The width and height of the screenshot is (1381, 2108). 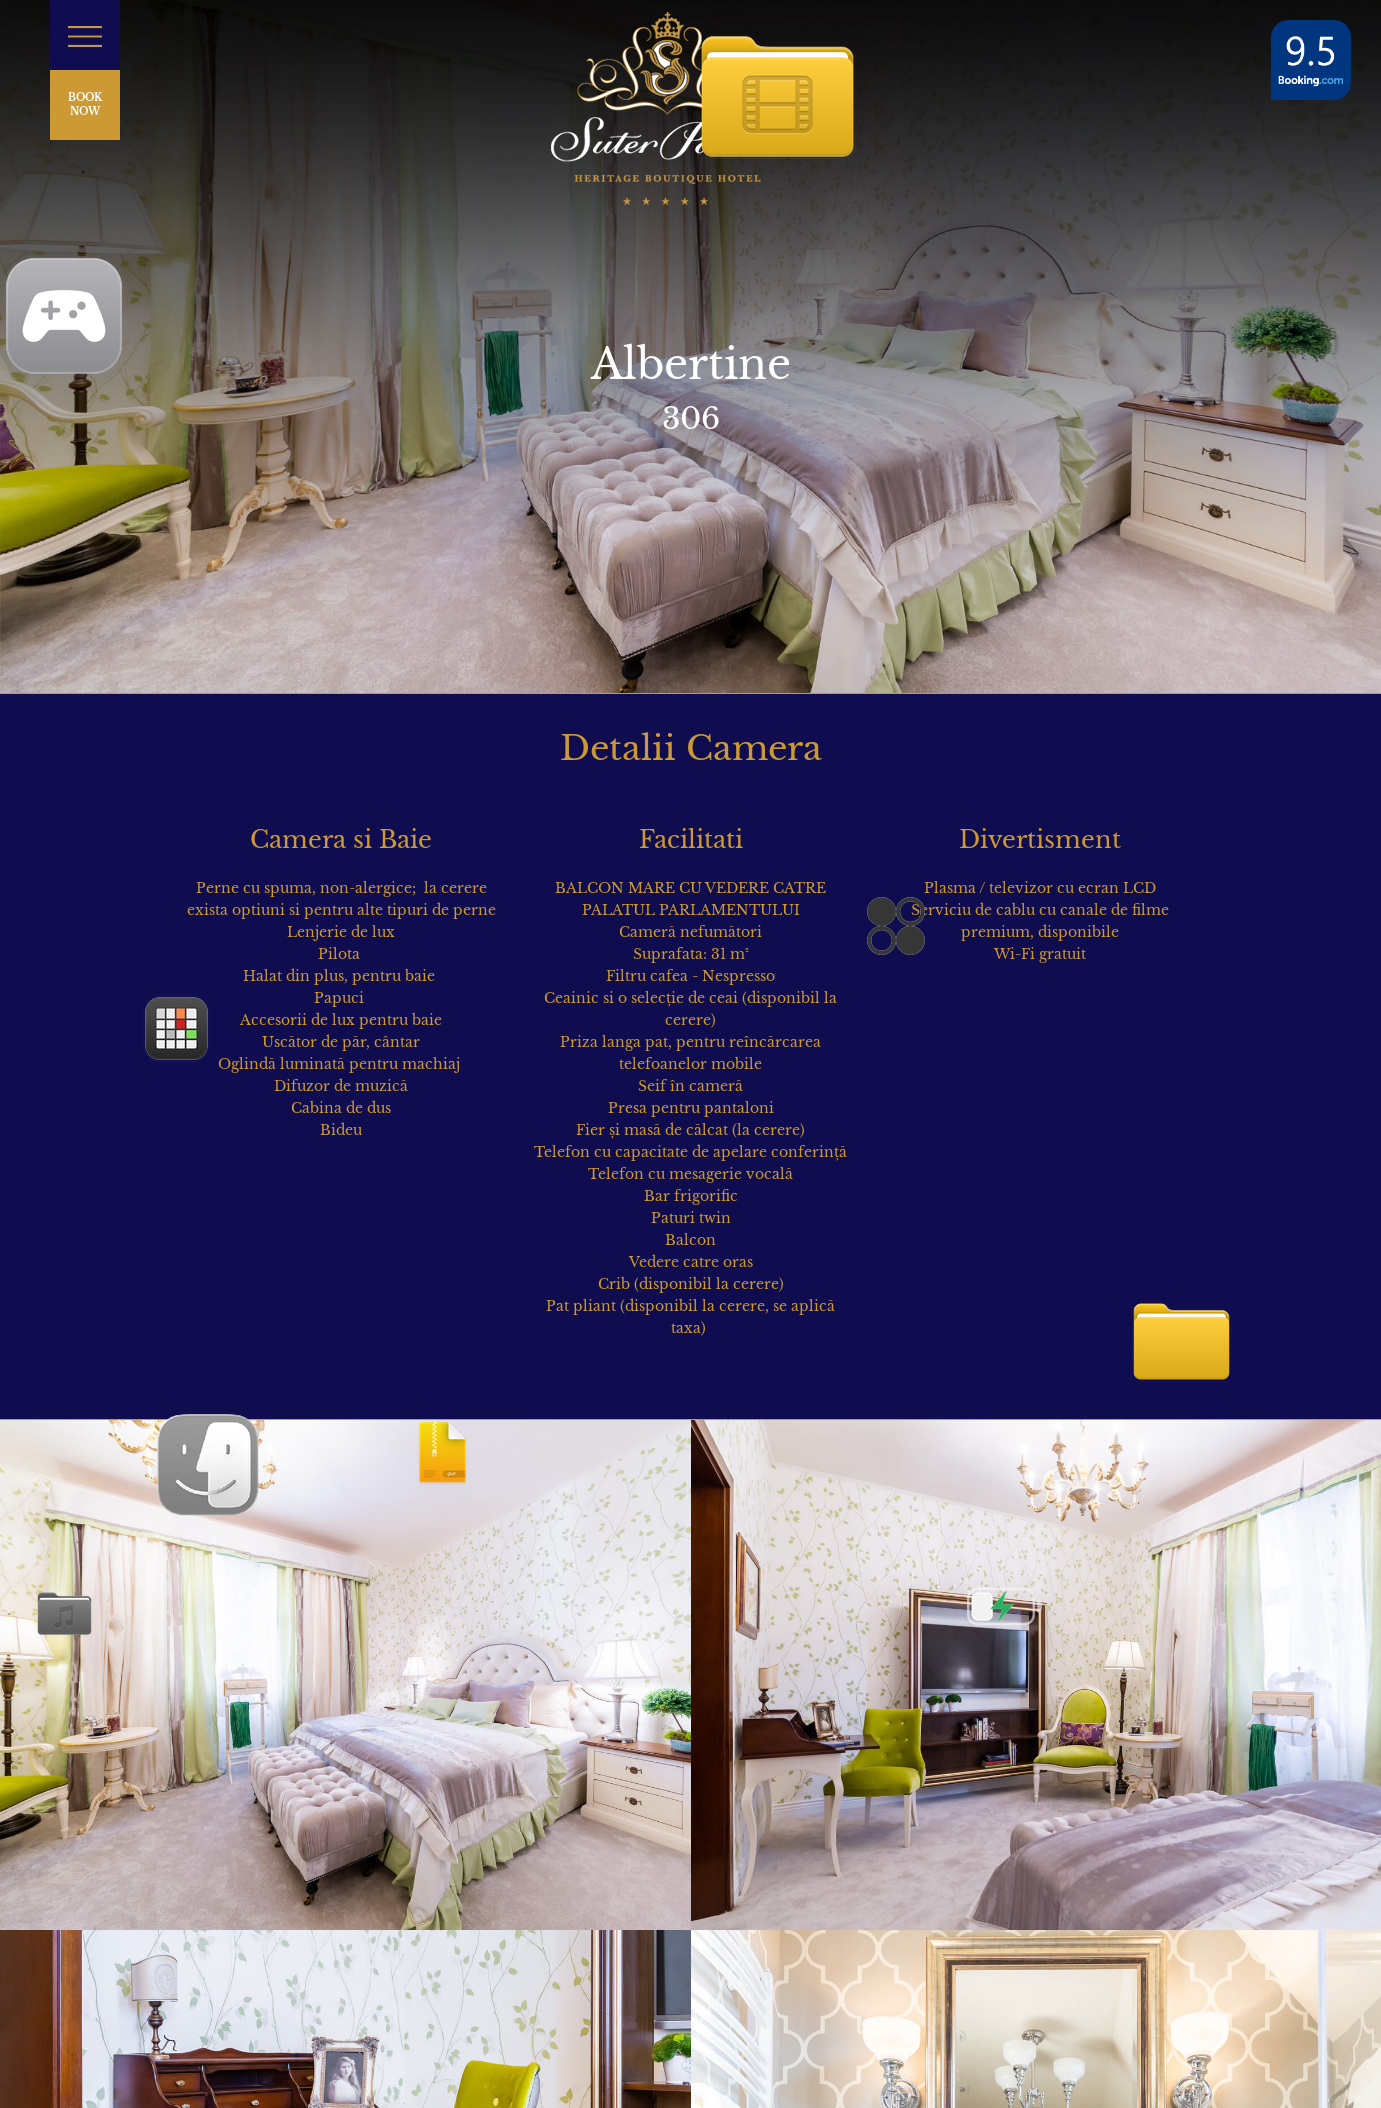 I want to click on open virtualization format file for virtual machine import/export, so click(x=442, y=1453).